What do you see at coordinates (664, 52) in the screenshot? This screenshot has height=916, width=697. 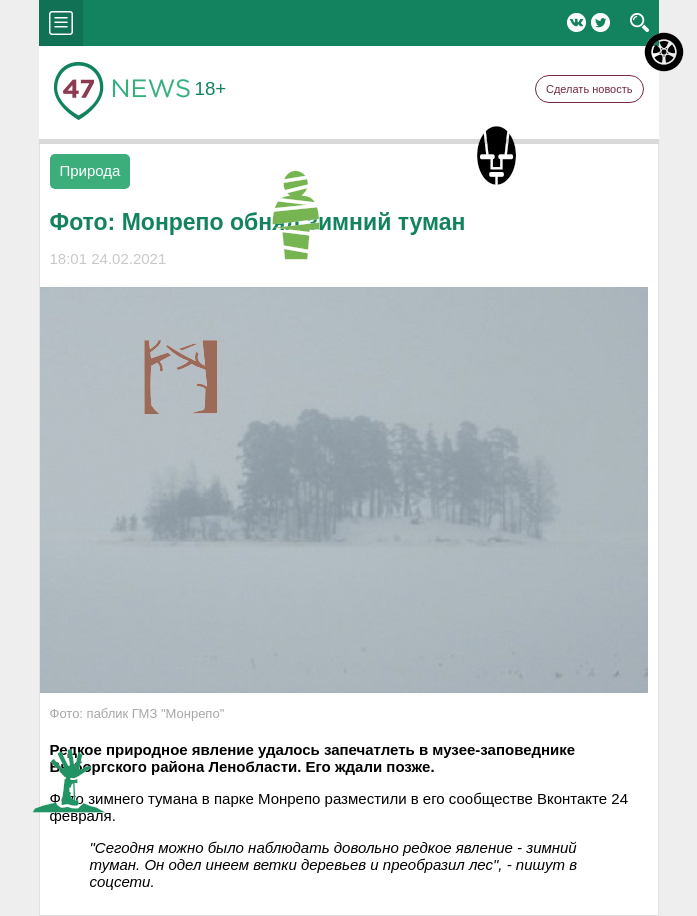 I see `access vehicle or tire settings` at bounding box center [664, 52].